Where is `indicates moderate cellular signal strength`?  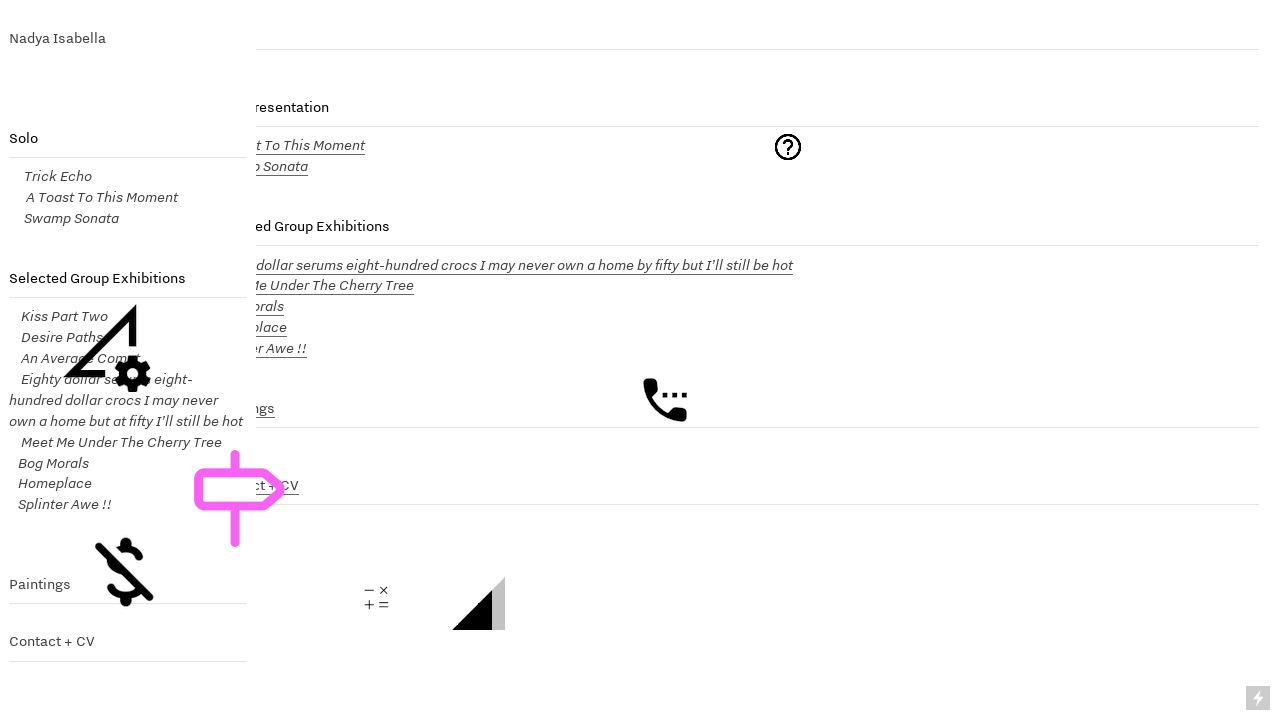
indicates moderate cellular signal strength is located at coordinates (478, 603).